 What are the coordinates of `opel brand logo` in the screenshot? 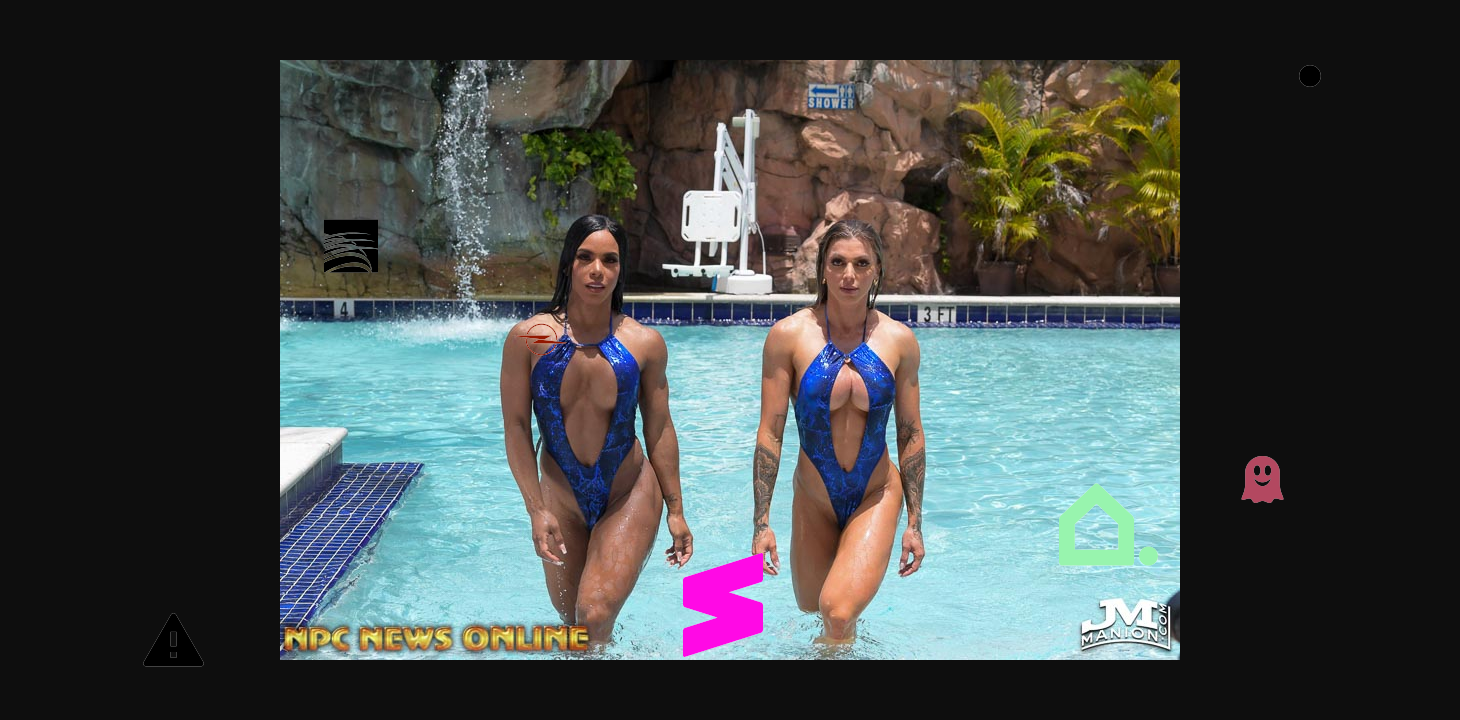 It's located at (541, 339).